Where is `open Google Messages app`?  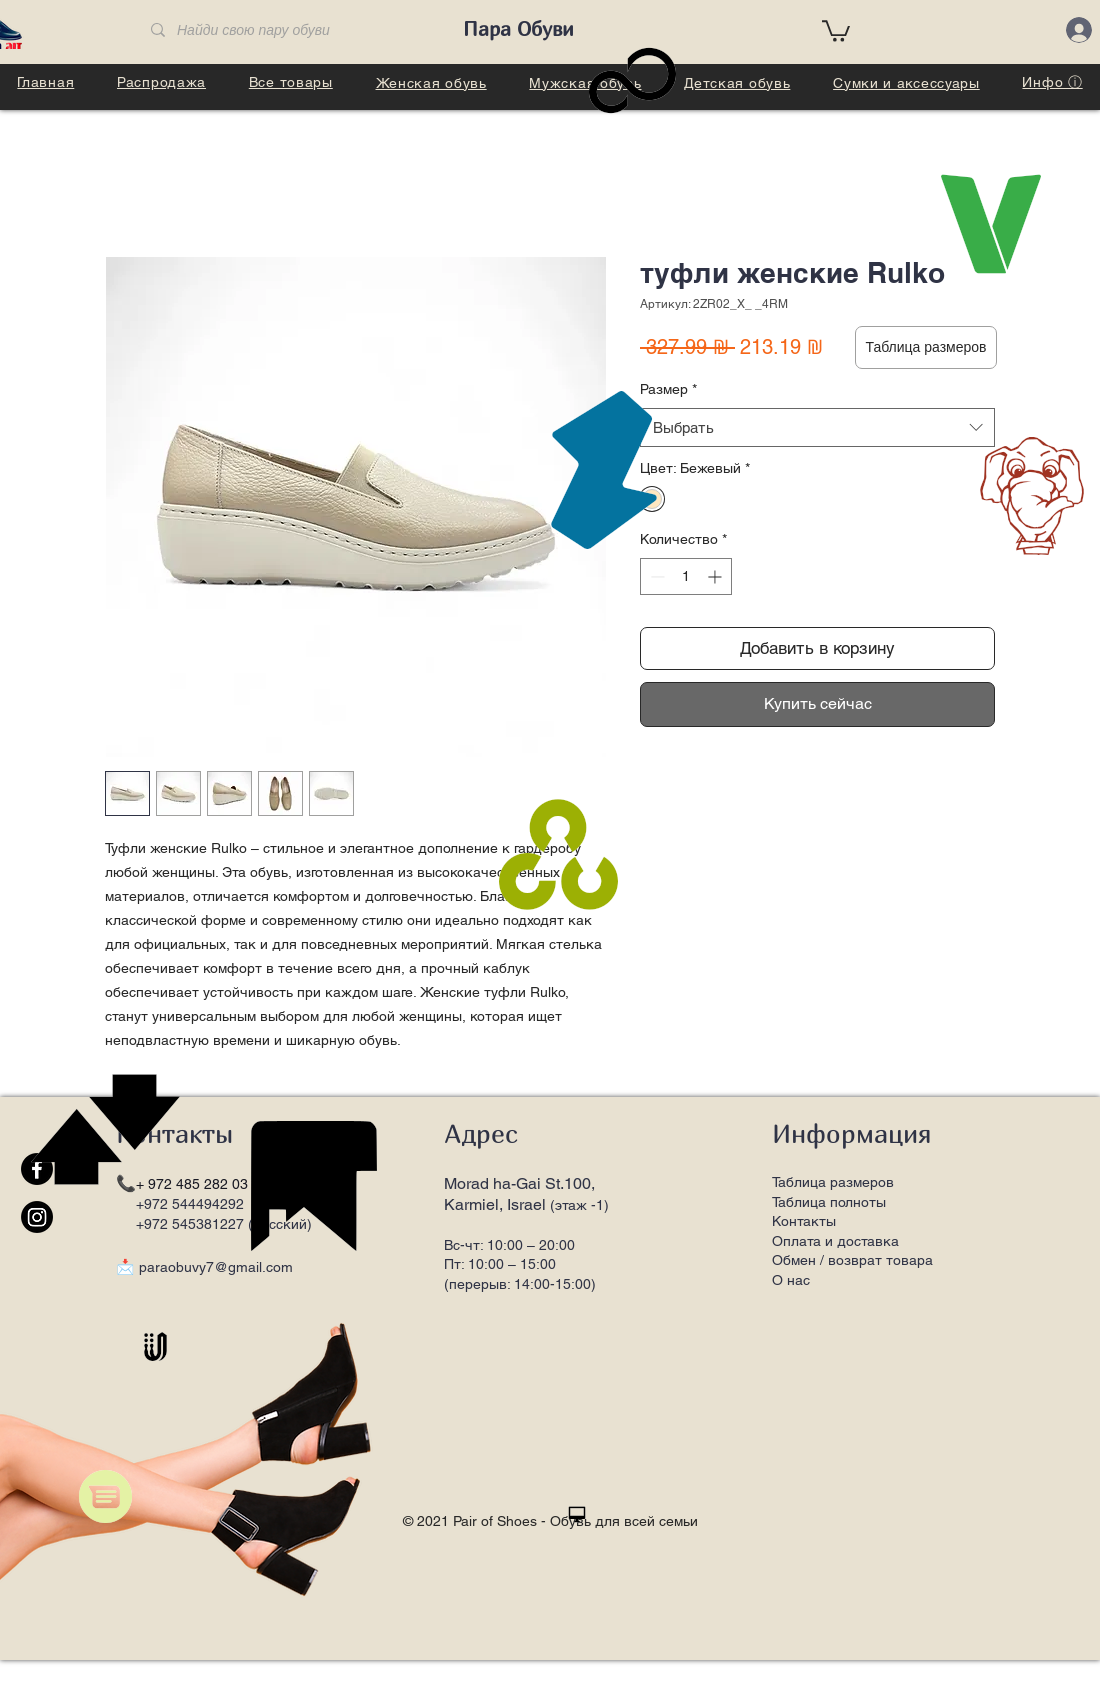
open Google Messages app is located at coordinates (105, 1496).